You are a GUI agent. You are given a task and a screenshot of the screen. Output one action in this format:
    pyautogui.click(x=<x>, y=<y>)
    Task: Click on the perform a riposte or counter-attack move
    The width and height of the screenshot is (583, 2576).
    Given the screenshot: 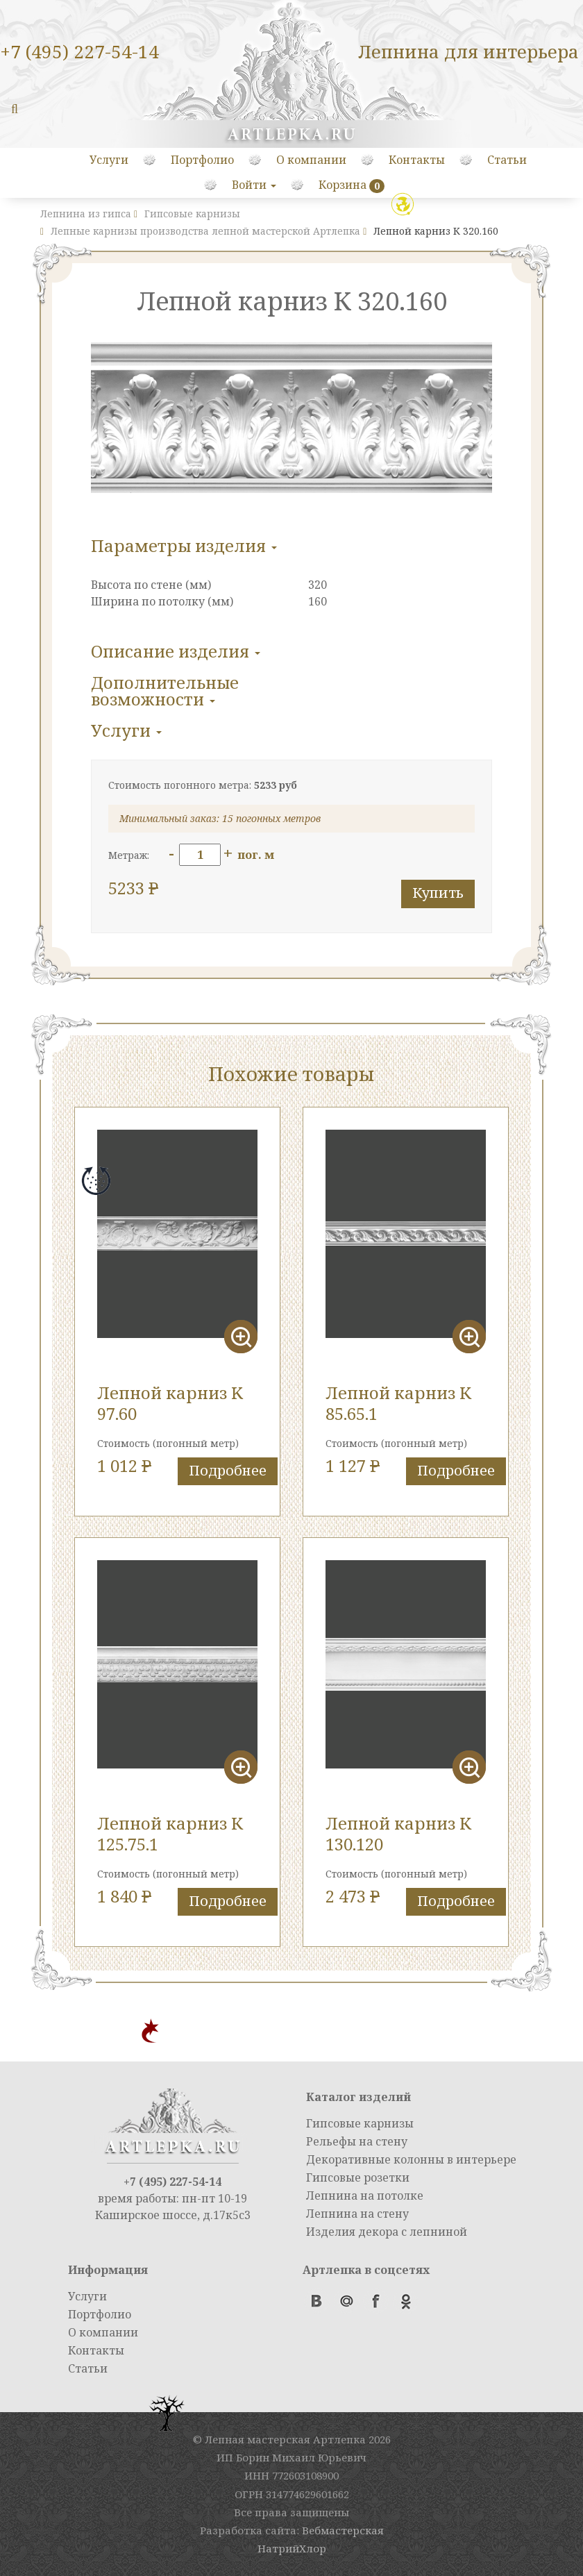 What is the action you would take?
    pyautogui.click(x=150, y=2030)
    